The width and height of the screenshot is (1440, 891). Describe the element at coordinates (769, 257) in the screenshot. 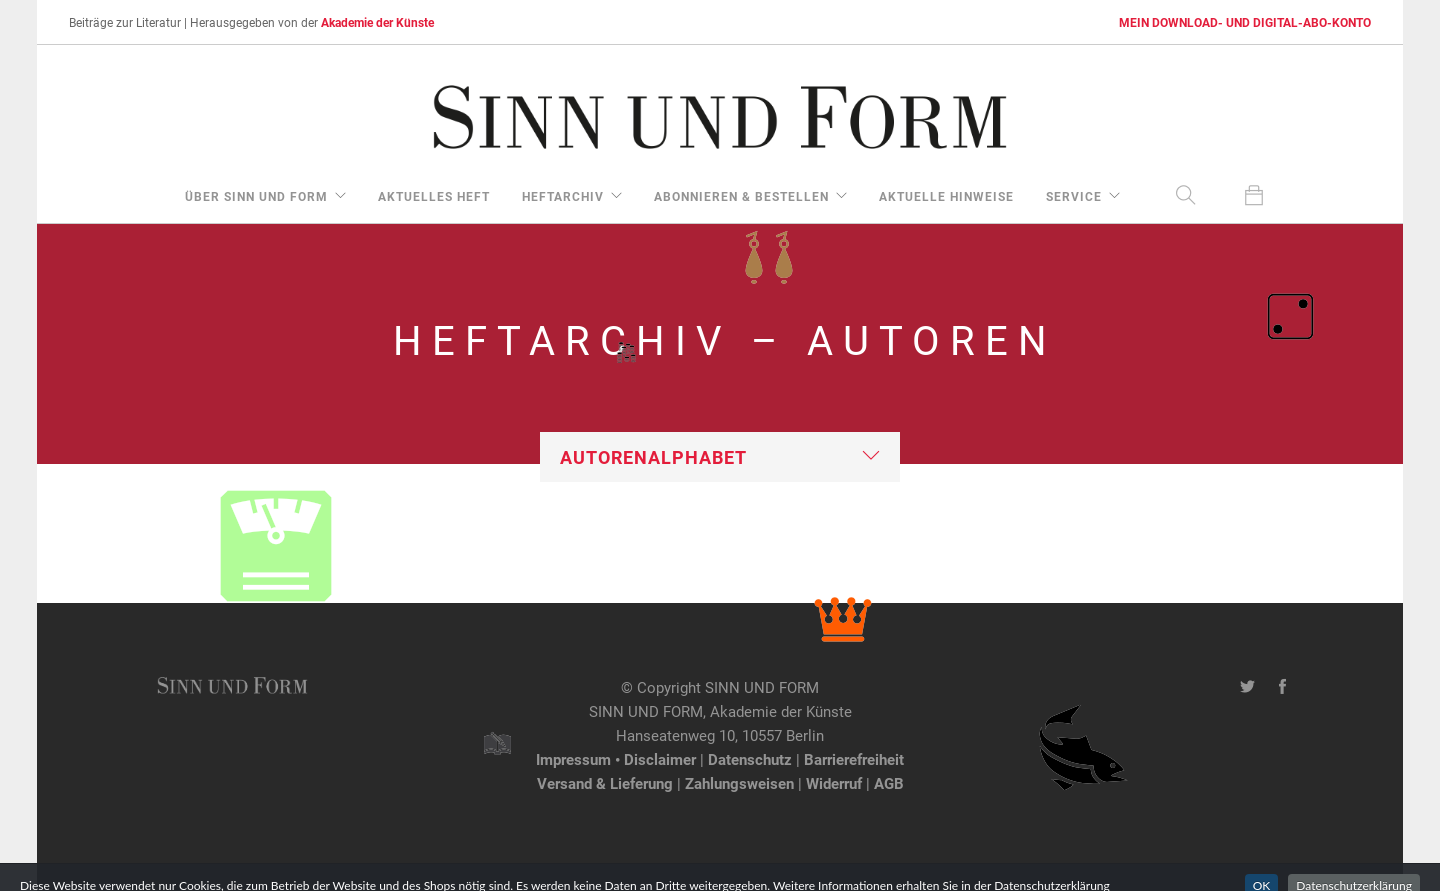

I see `browse or select earring accessories` at that location.